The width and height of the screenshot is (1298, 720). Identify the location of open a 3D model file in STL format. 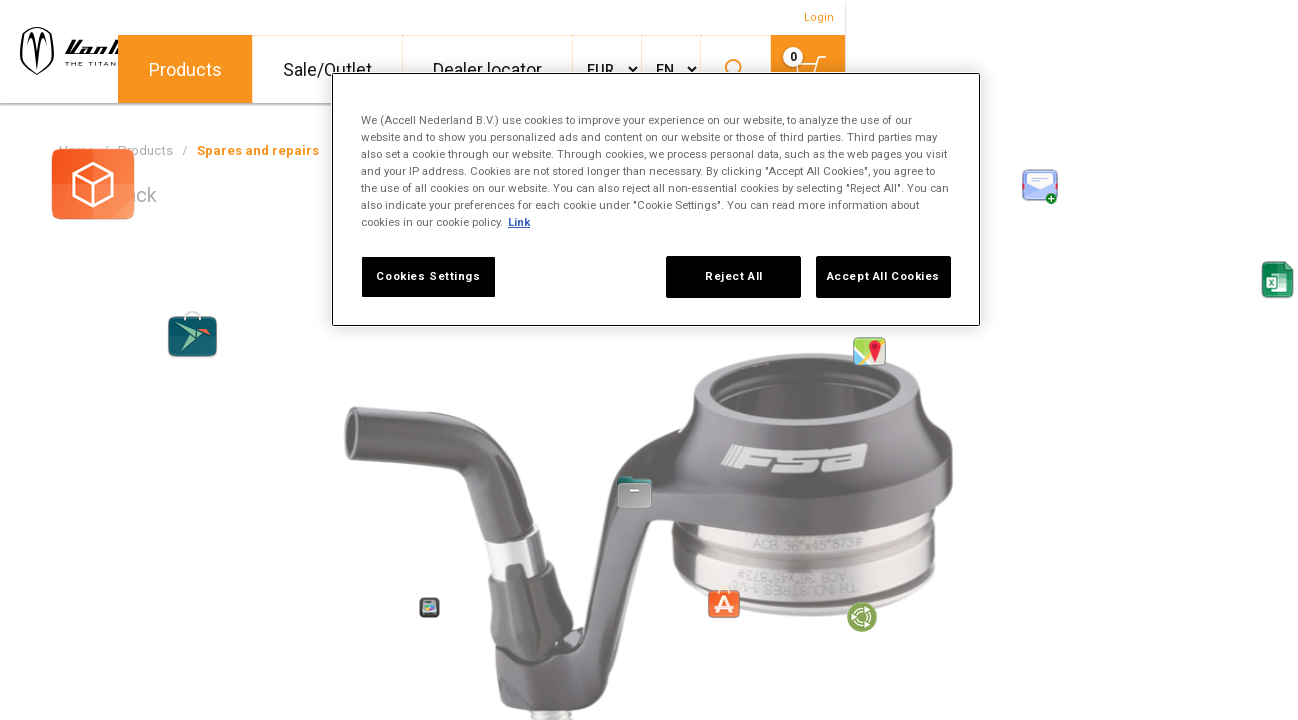
(93, 181).